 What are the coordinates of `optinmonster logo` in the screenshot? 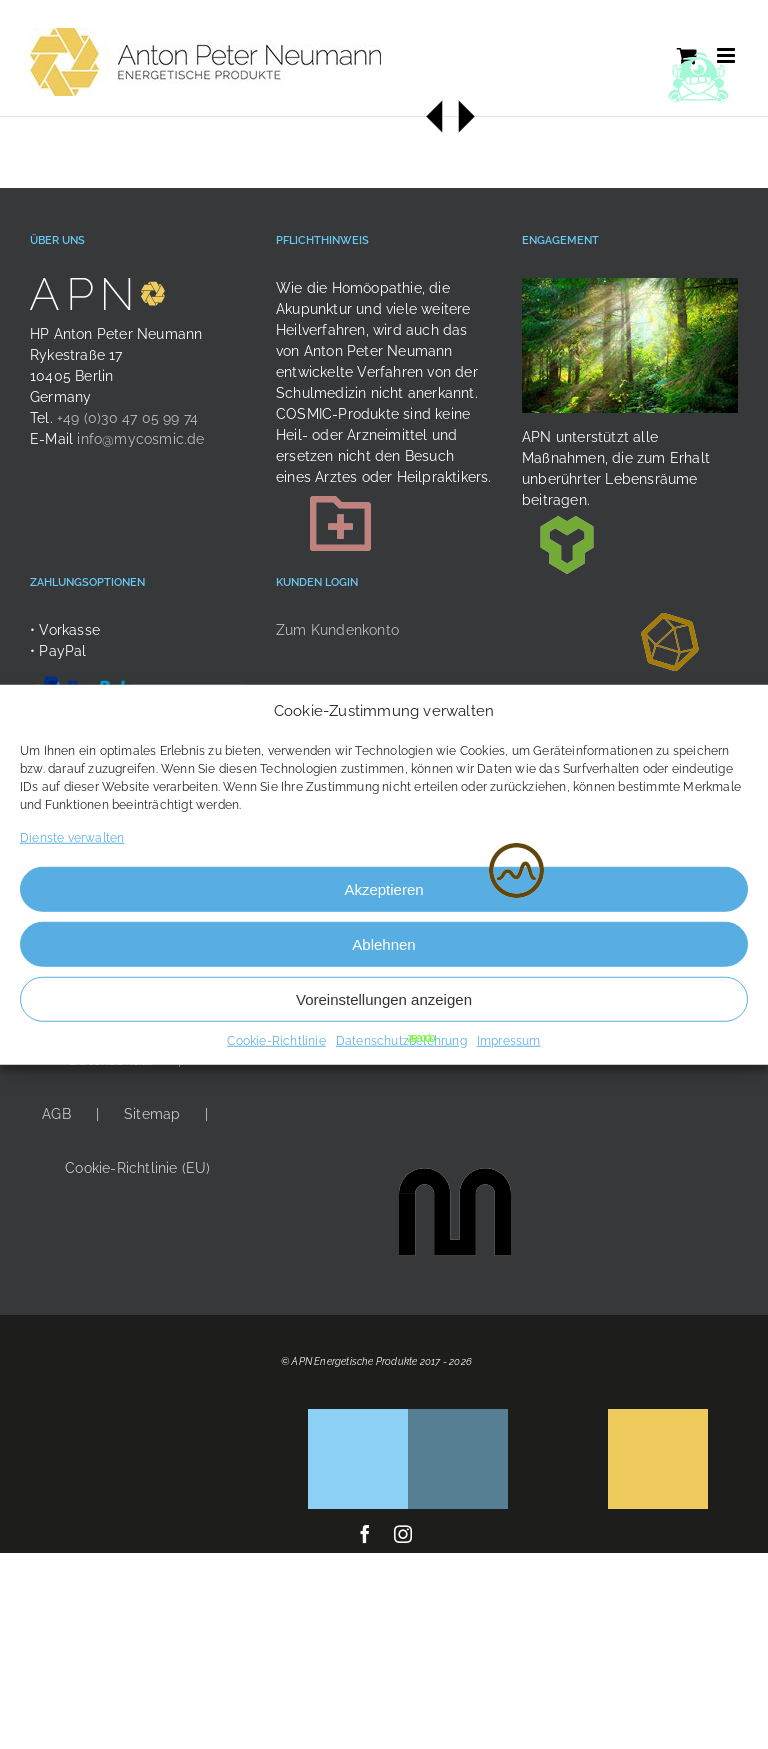 It's located at (698, 77).